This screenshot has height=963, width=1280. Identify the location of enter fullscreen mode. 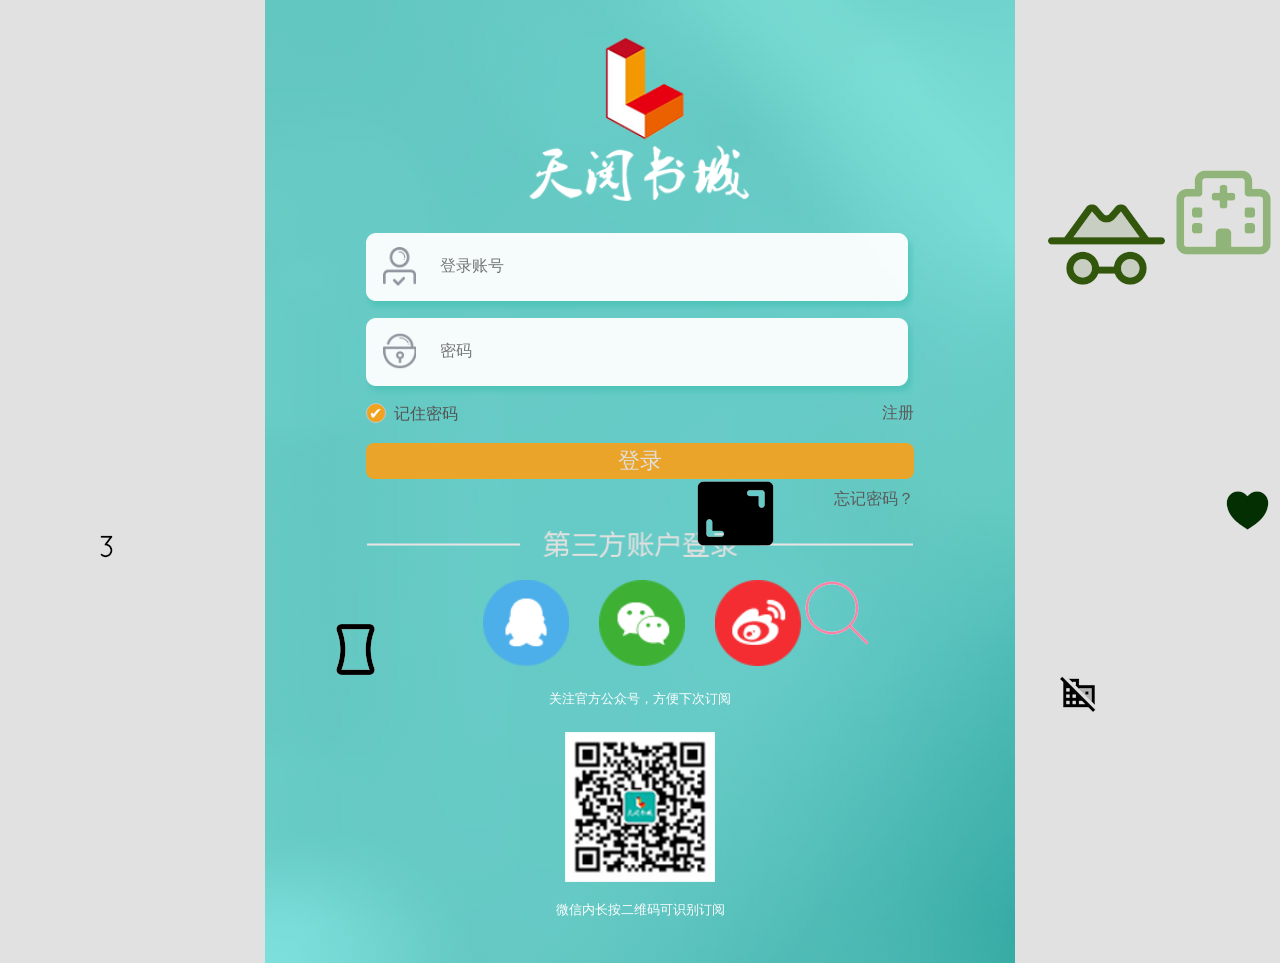
(735, 513).